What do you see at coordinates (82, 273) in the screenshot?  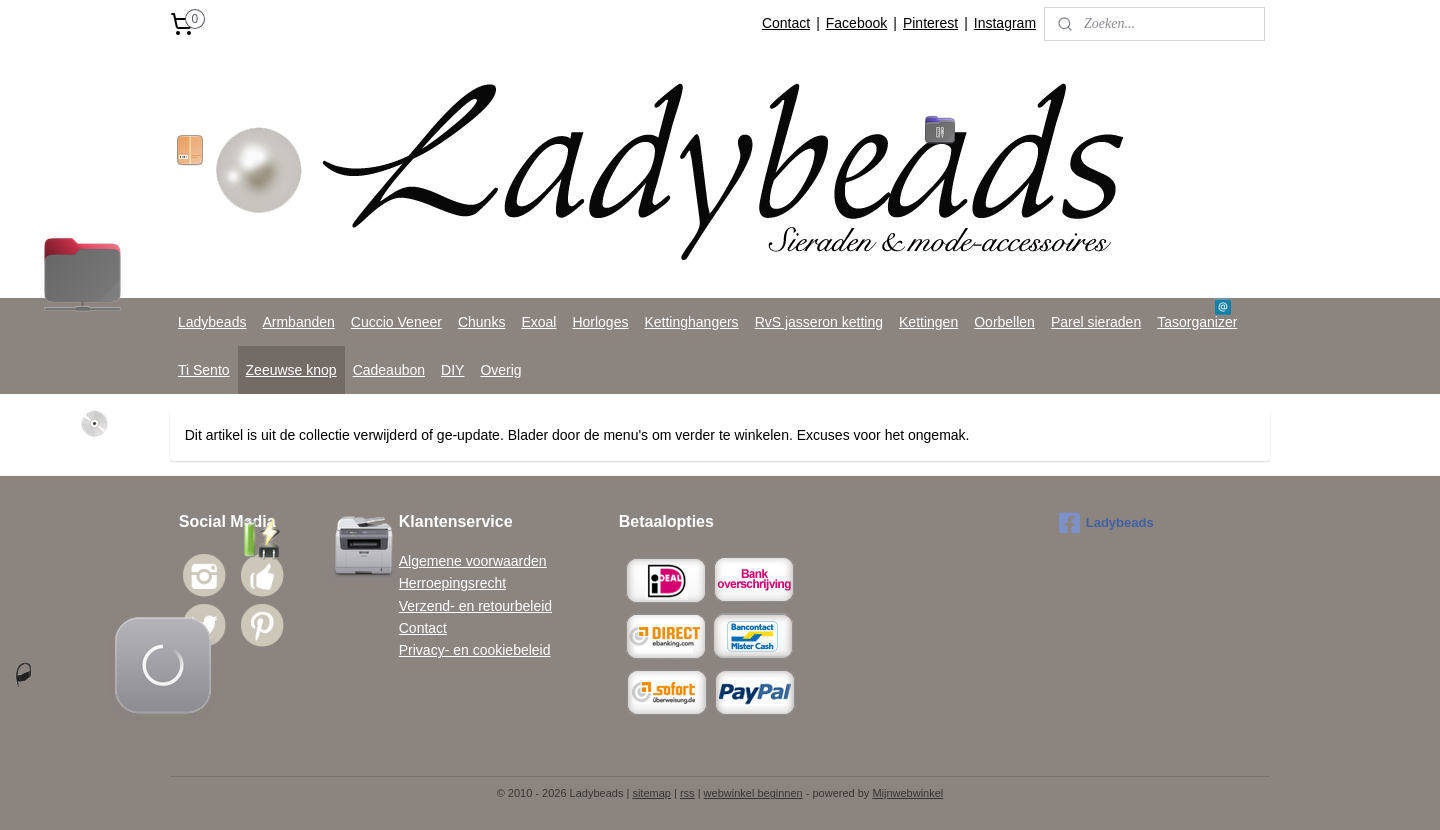 I see `access a remote or network folder` at bounding box center [82, 273].